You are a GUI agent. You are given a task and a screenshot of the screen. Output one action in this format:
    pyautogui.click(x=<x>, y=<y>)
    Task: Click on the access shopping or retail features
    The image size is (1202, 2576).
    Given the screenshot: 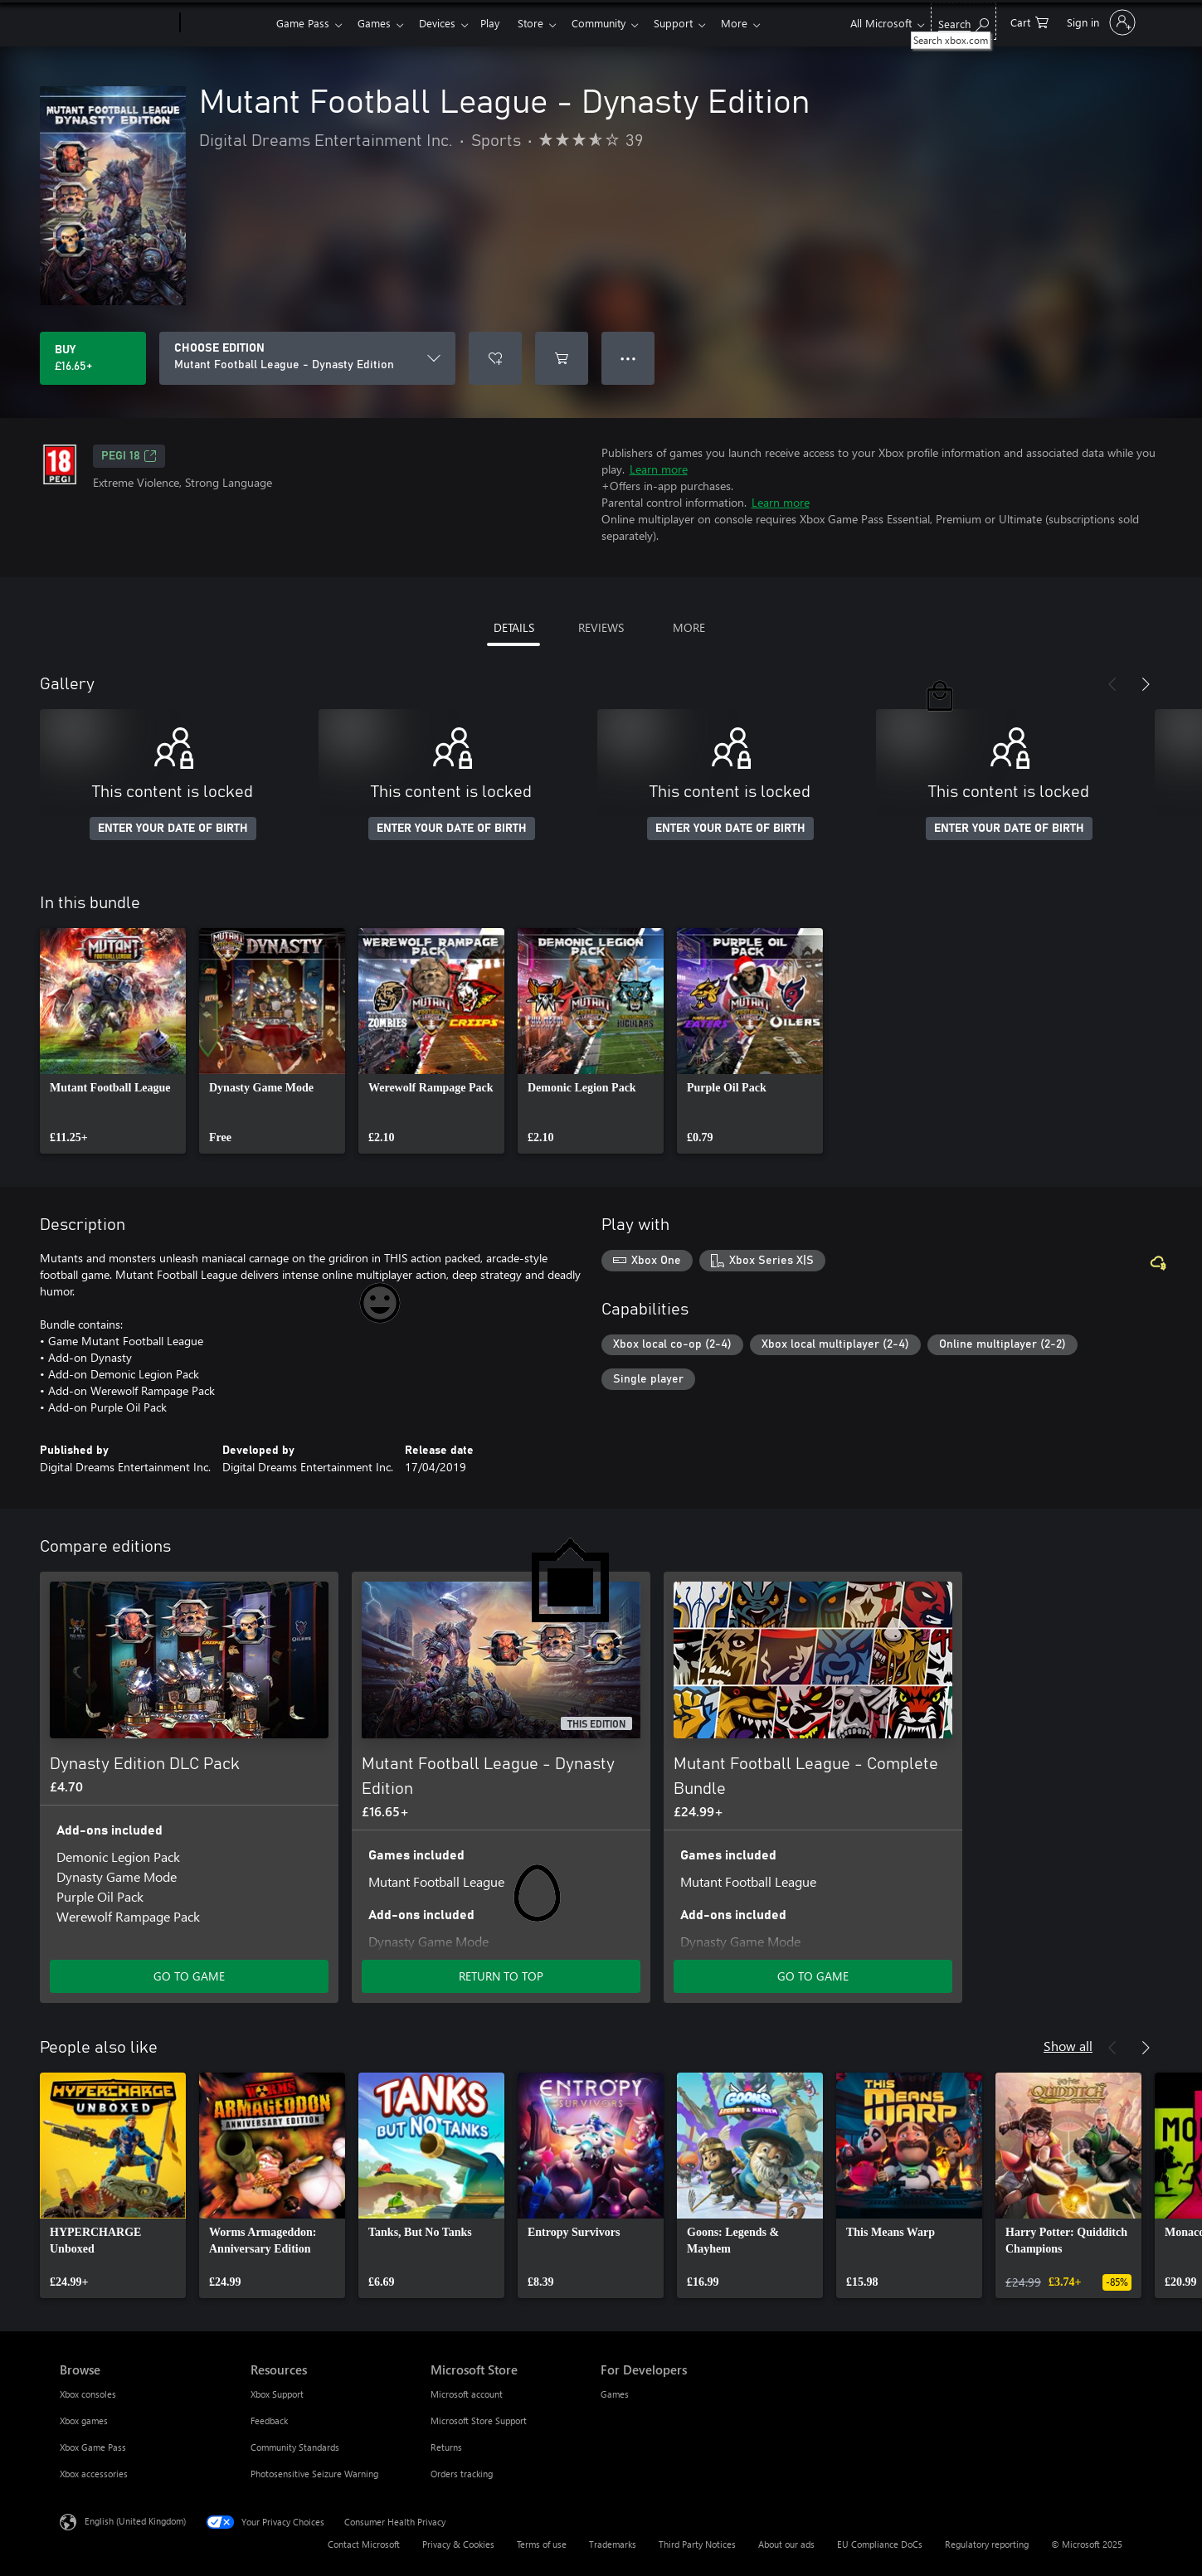 What is the action you would take?
    pyautogui.click(x=940, y=697)
    